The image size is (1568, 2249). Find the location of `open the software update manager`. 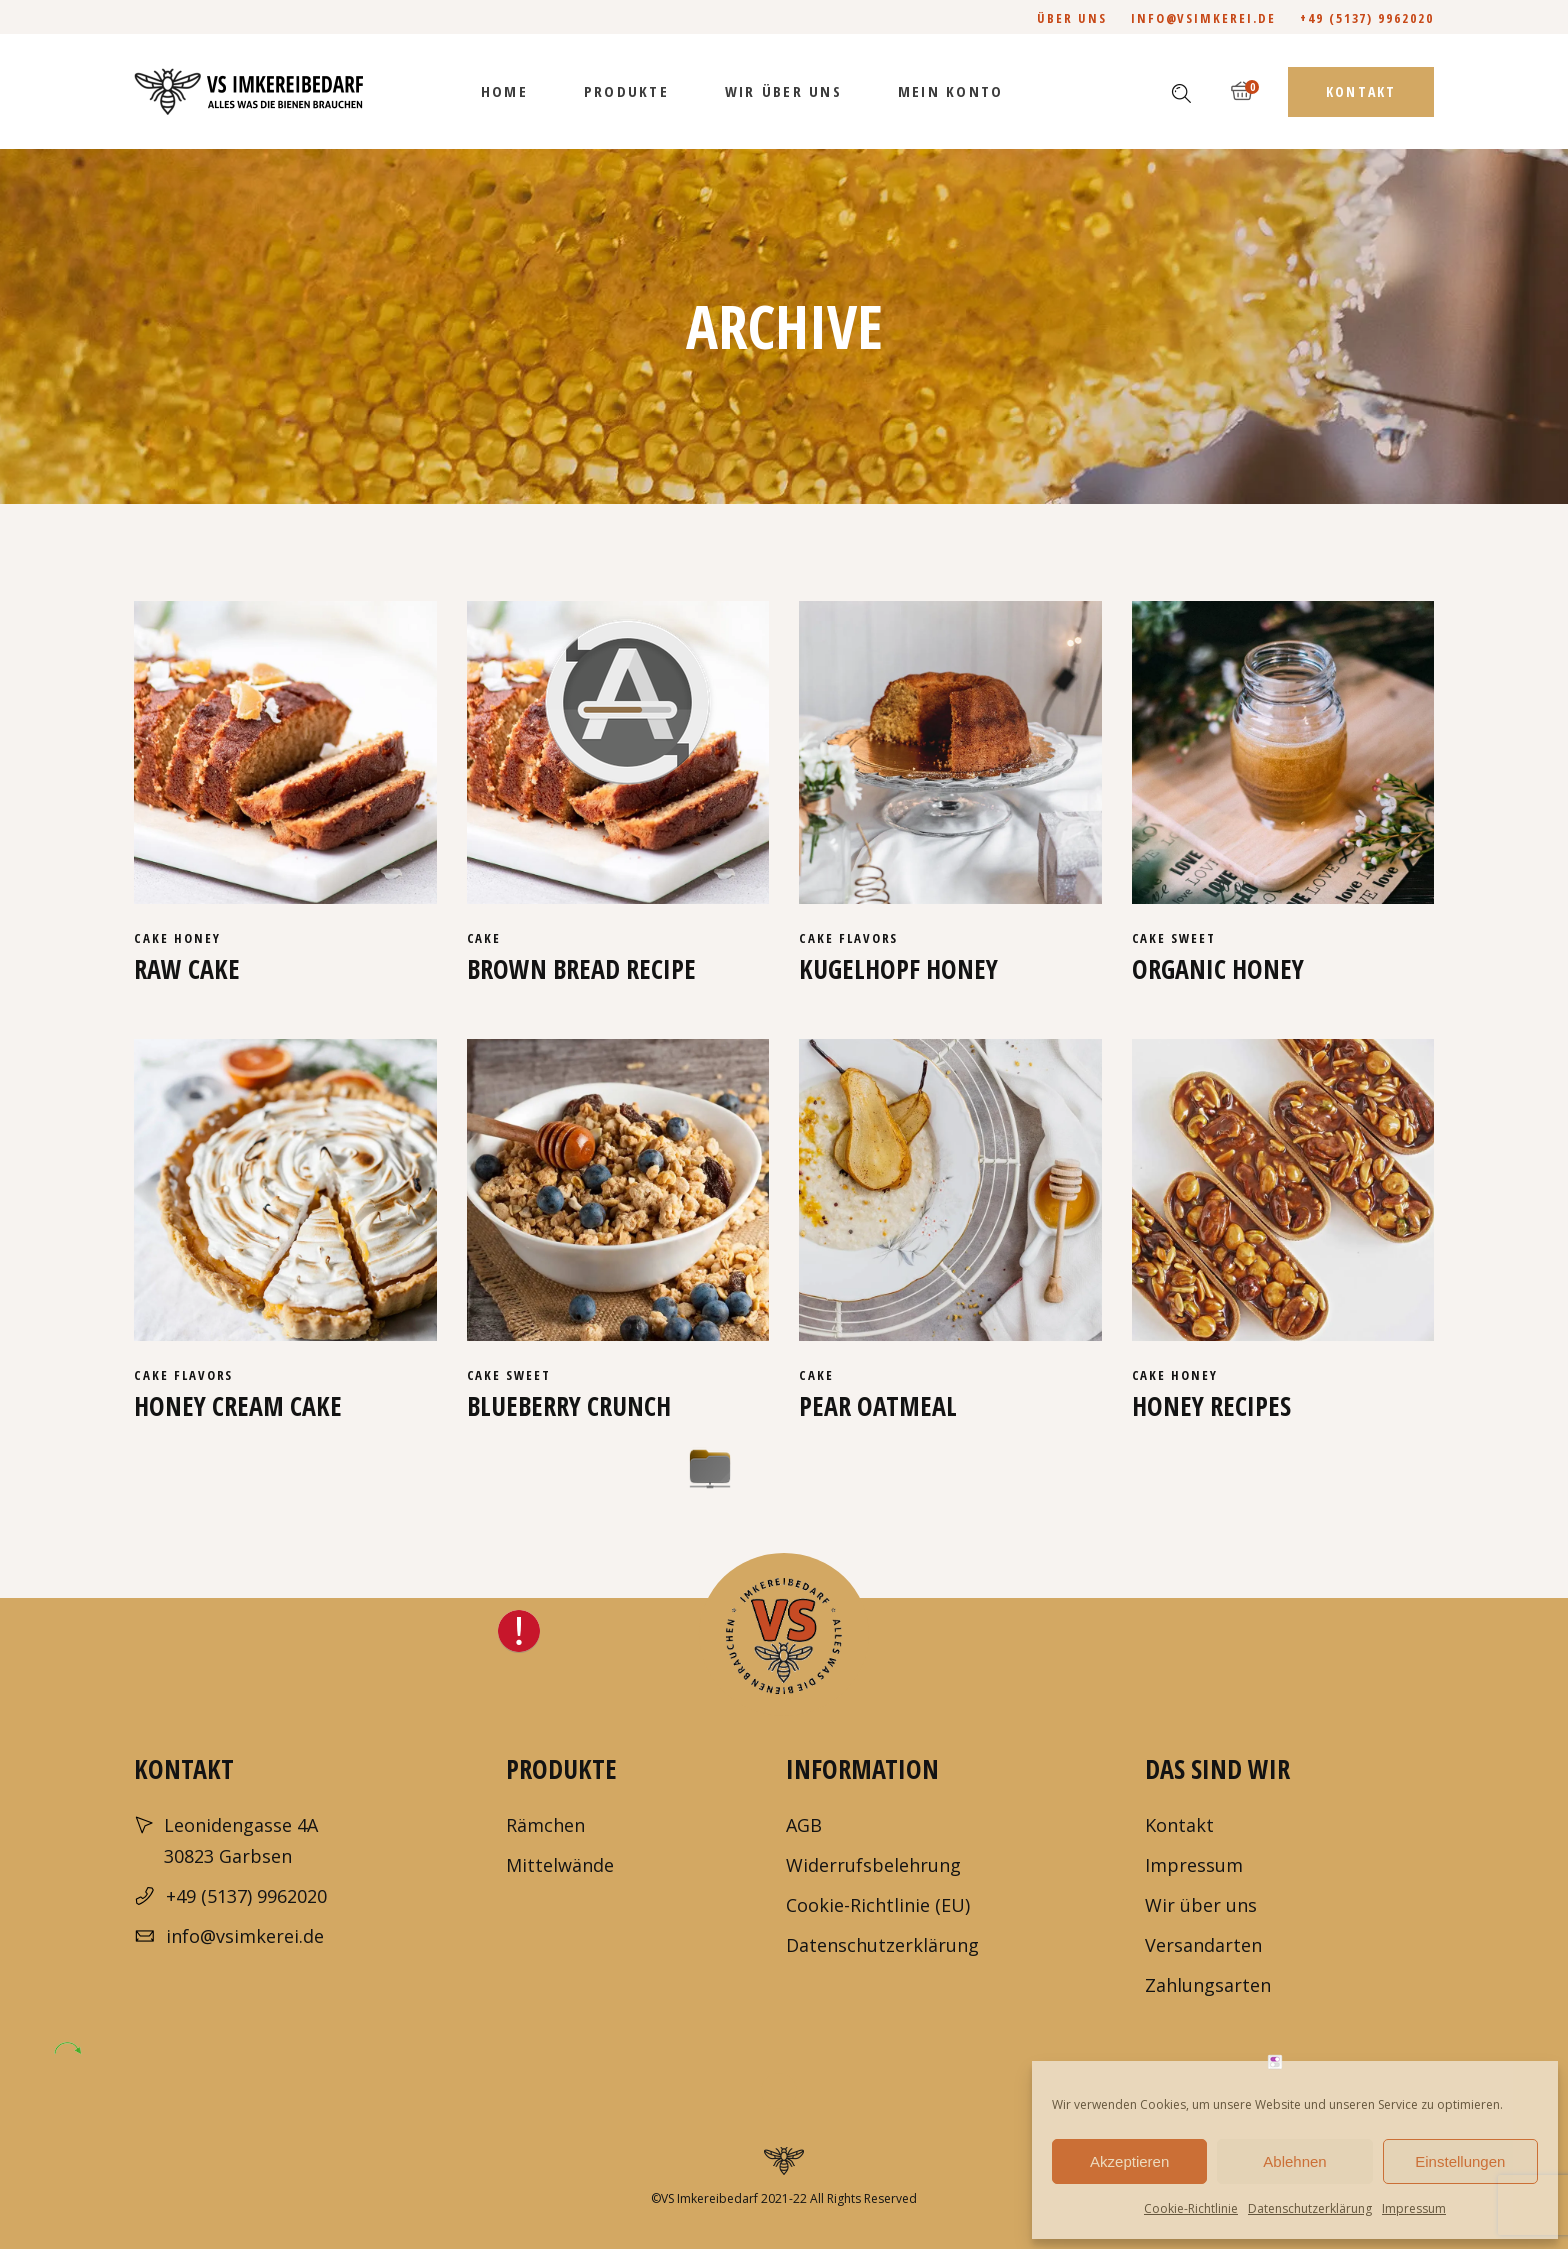

open the software update manager is located at coordinates (627, 702).